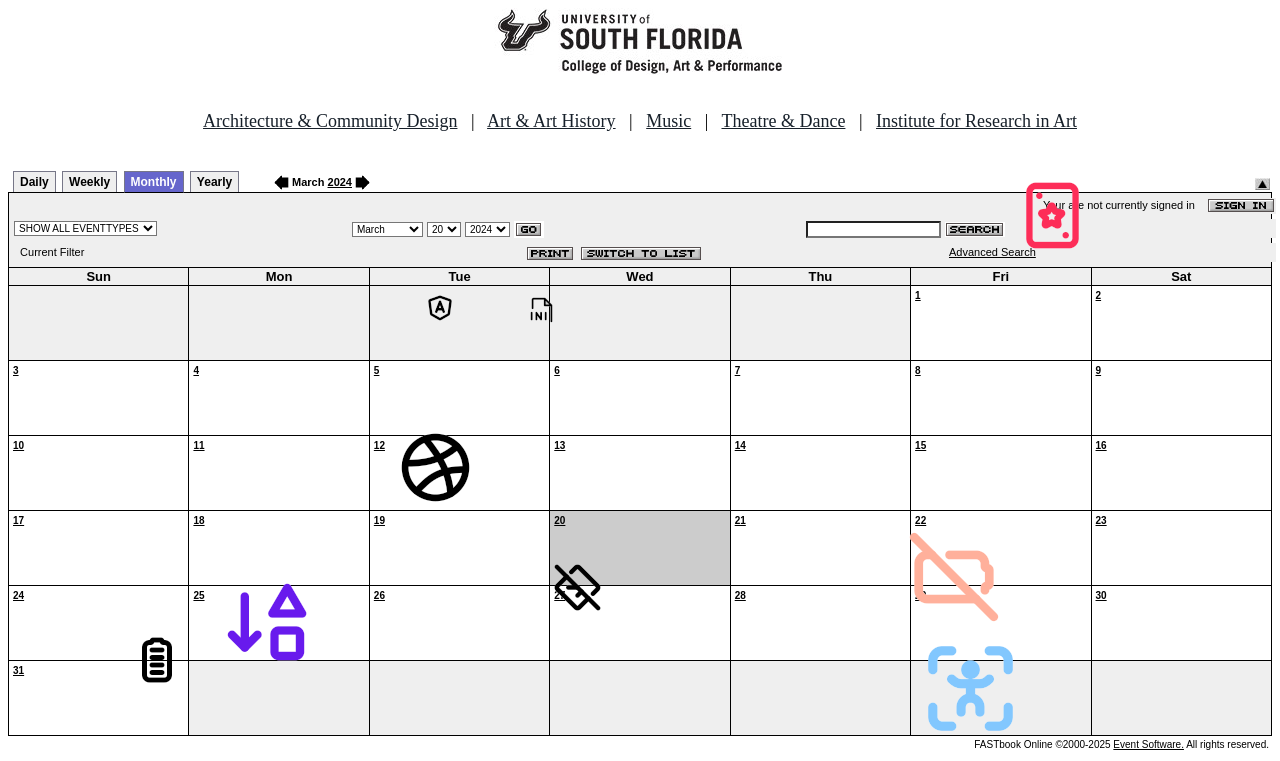  Describe the element at coordinates (577, 587) in the screenshot. I see `navigation or directions unavailable` at that location.